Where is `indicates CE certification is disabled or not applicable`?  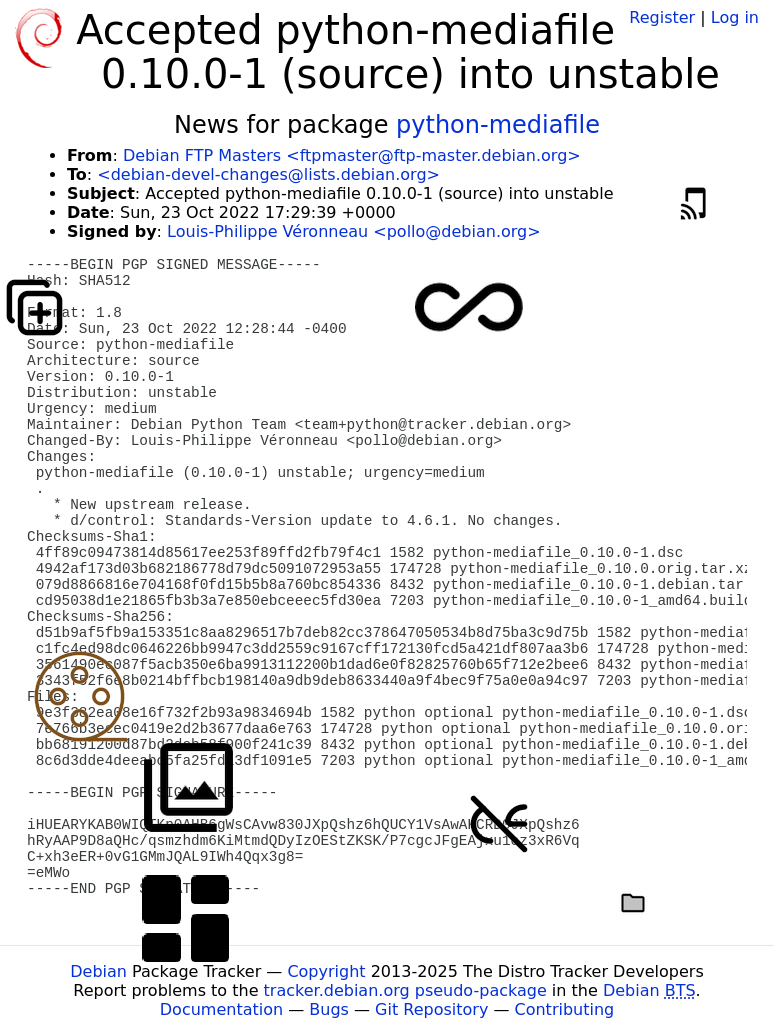 indicates CE certification is disabled or not applicable is located at coordinates (499, 824).